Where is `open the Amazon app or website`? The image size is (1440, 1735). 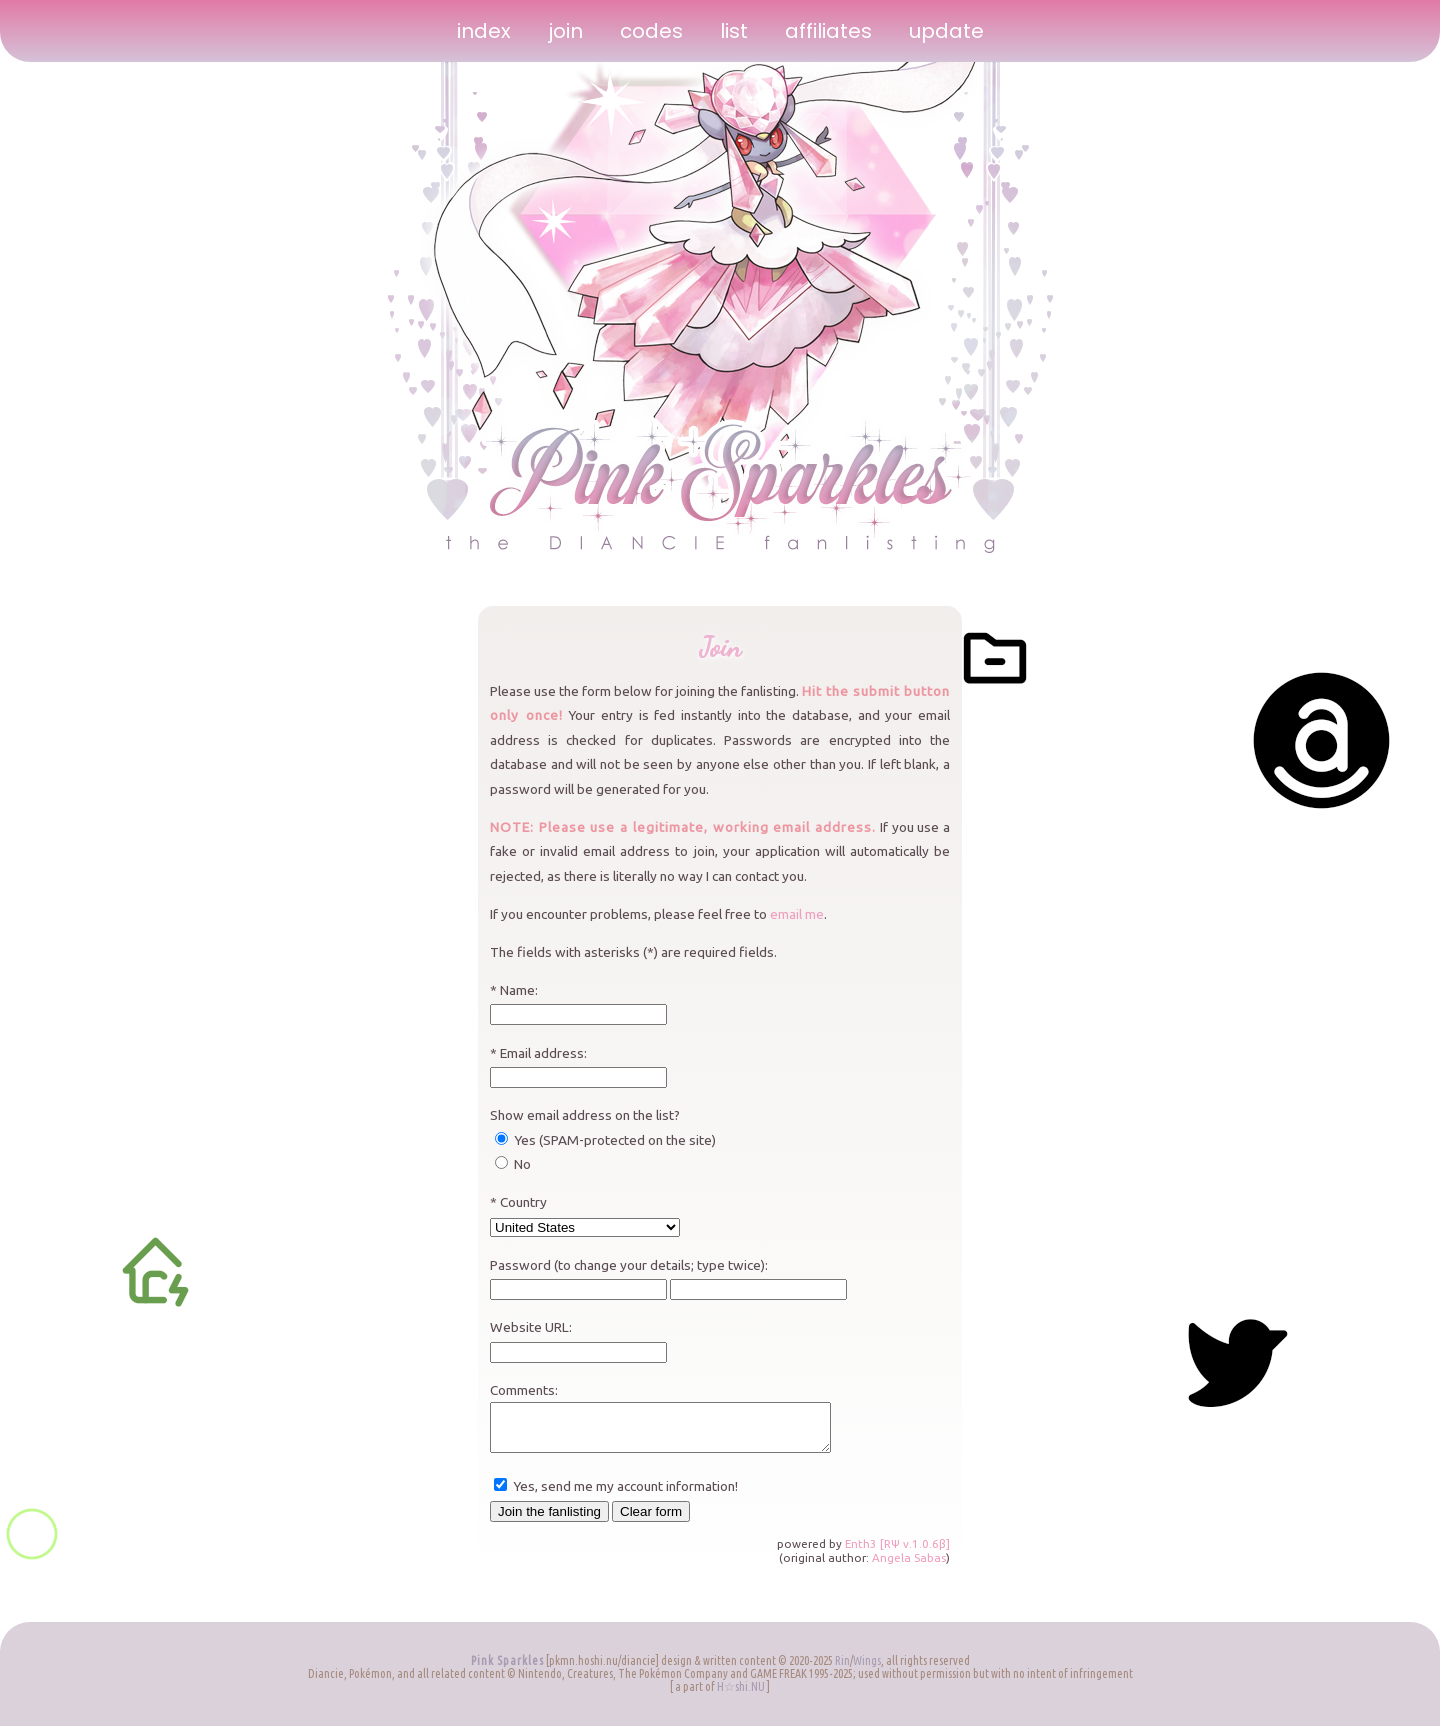 open the Amazon app or website is located at coordinates (1321, 740).